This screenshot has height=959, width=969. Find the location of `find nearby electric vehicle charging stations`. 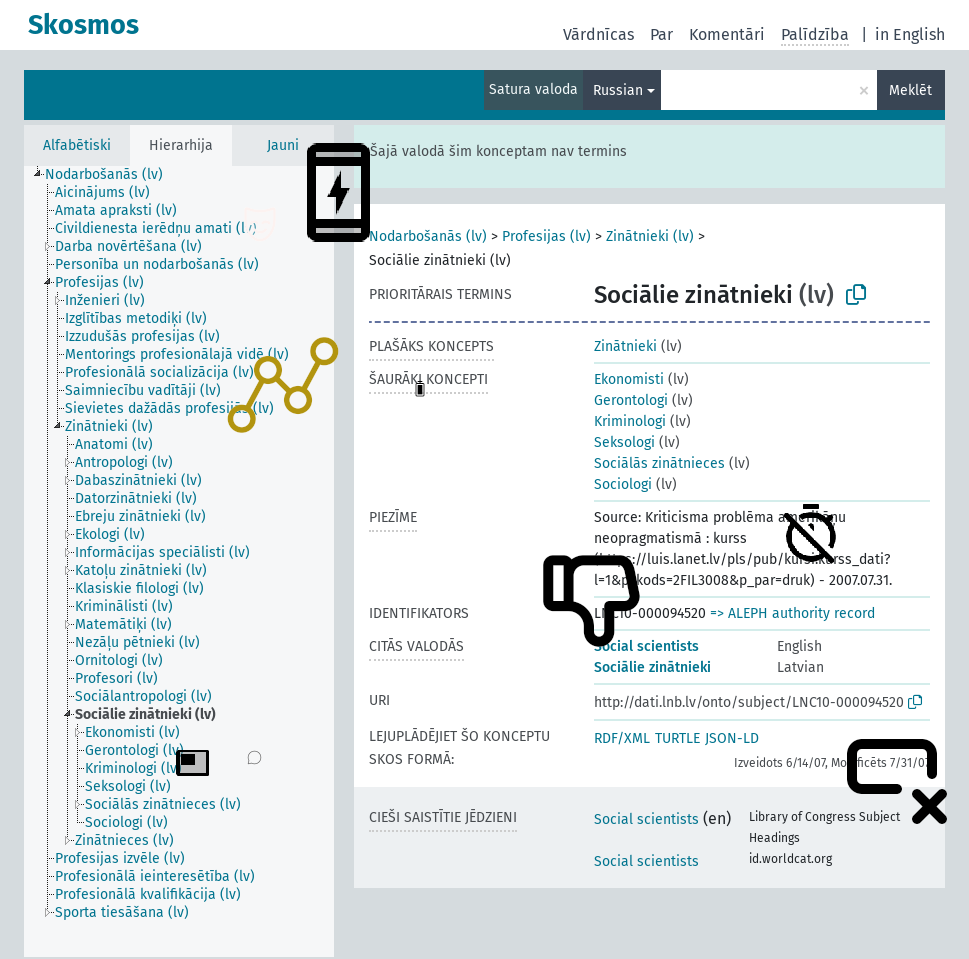

find nearby electric vehicle charging stations is located at coordinates (338, 192).